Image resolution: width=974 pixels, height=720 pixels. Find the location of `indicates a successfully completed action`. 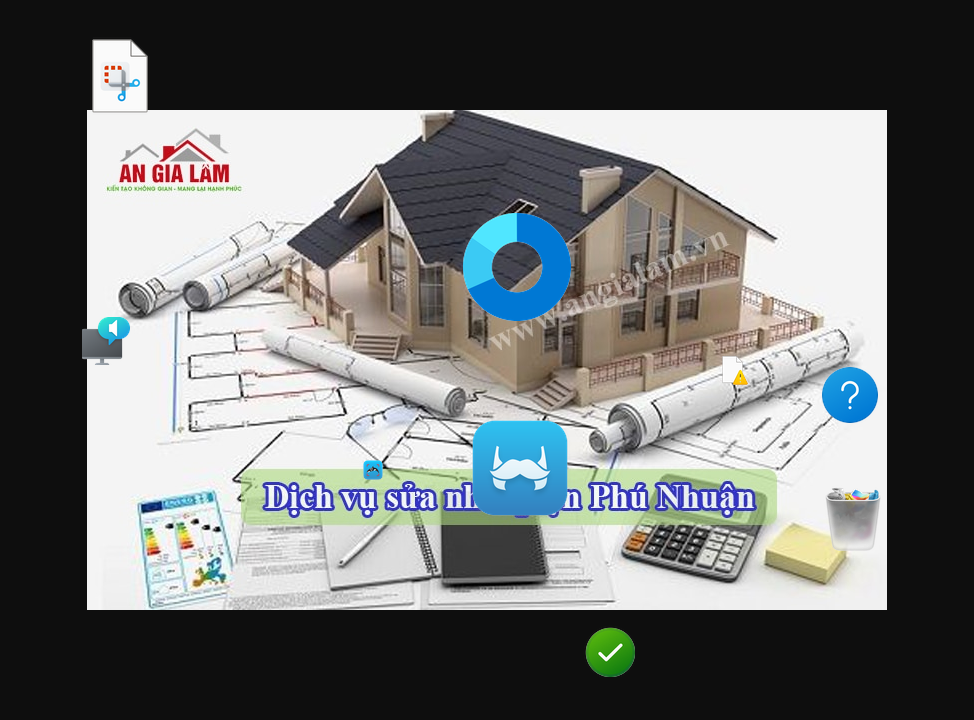

indicates a successfully completed action is located at coordinates (583, 625).